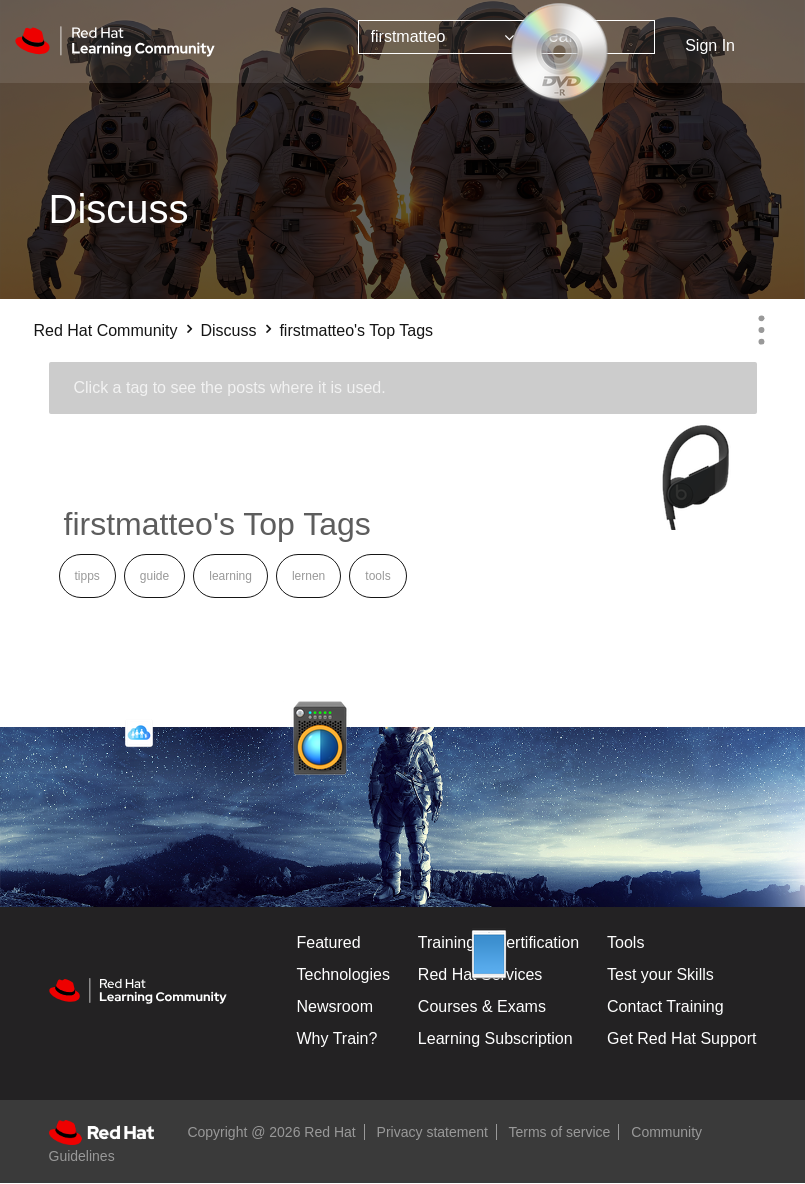  Describe the element at coordinates (139, 733) in the screenshot. I see `access family sharing settings` at that location.